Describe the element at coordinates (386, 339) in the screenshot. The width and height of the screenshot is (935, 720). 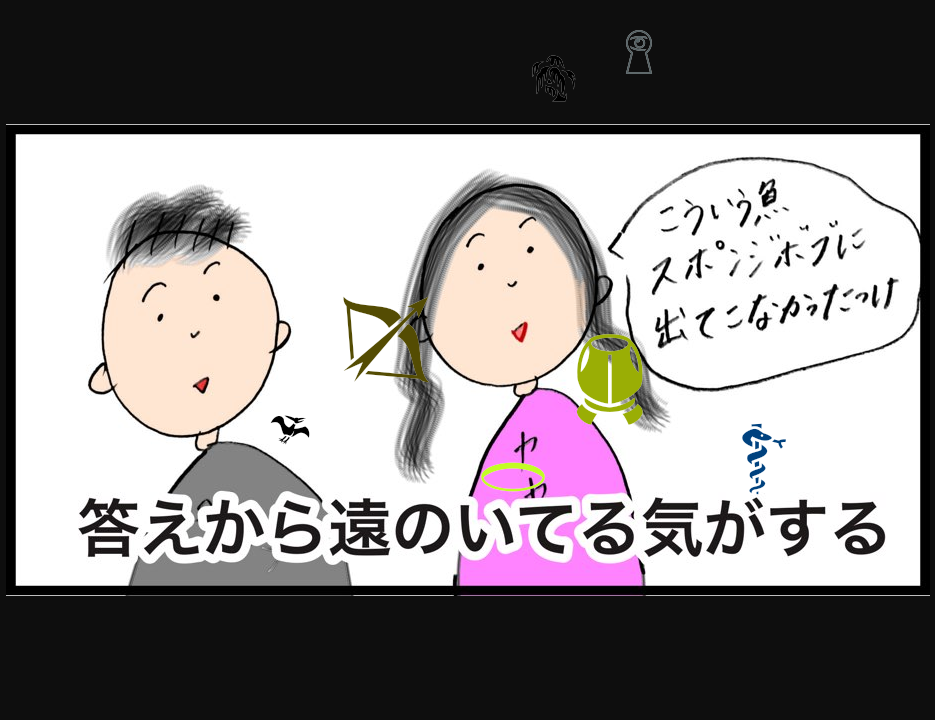
I see `archery or ranged attack skill` at that location.